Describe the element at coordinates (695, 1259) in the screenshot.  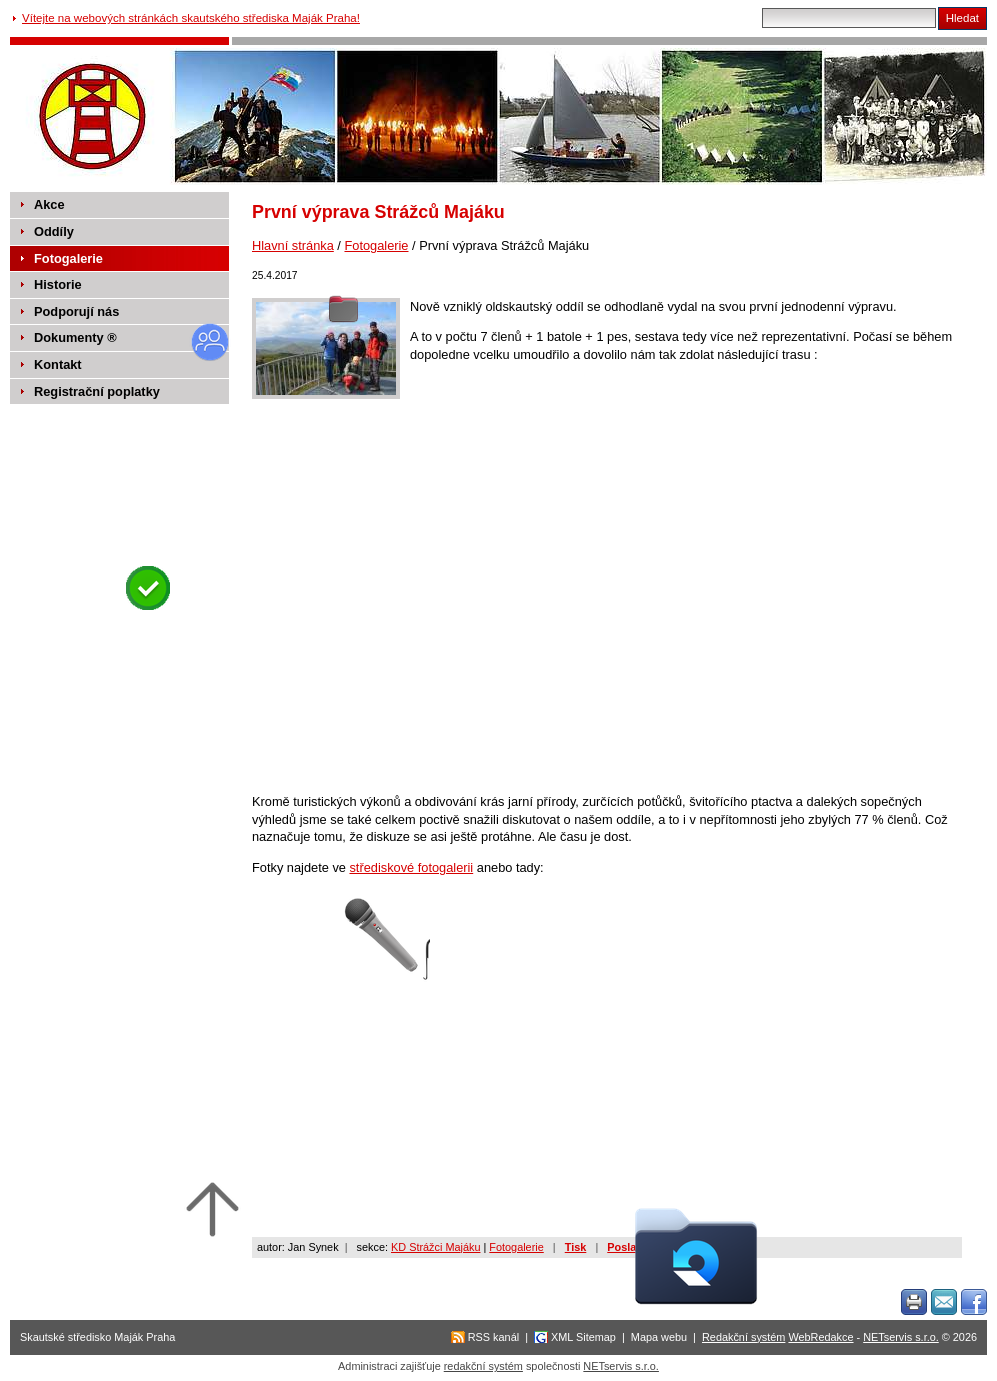
I see `open wondershare repairit files folder` at that location.